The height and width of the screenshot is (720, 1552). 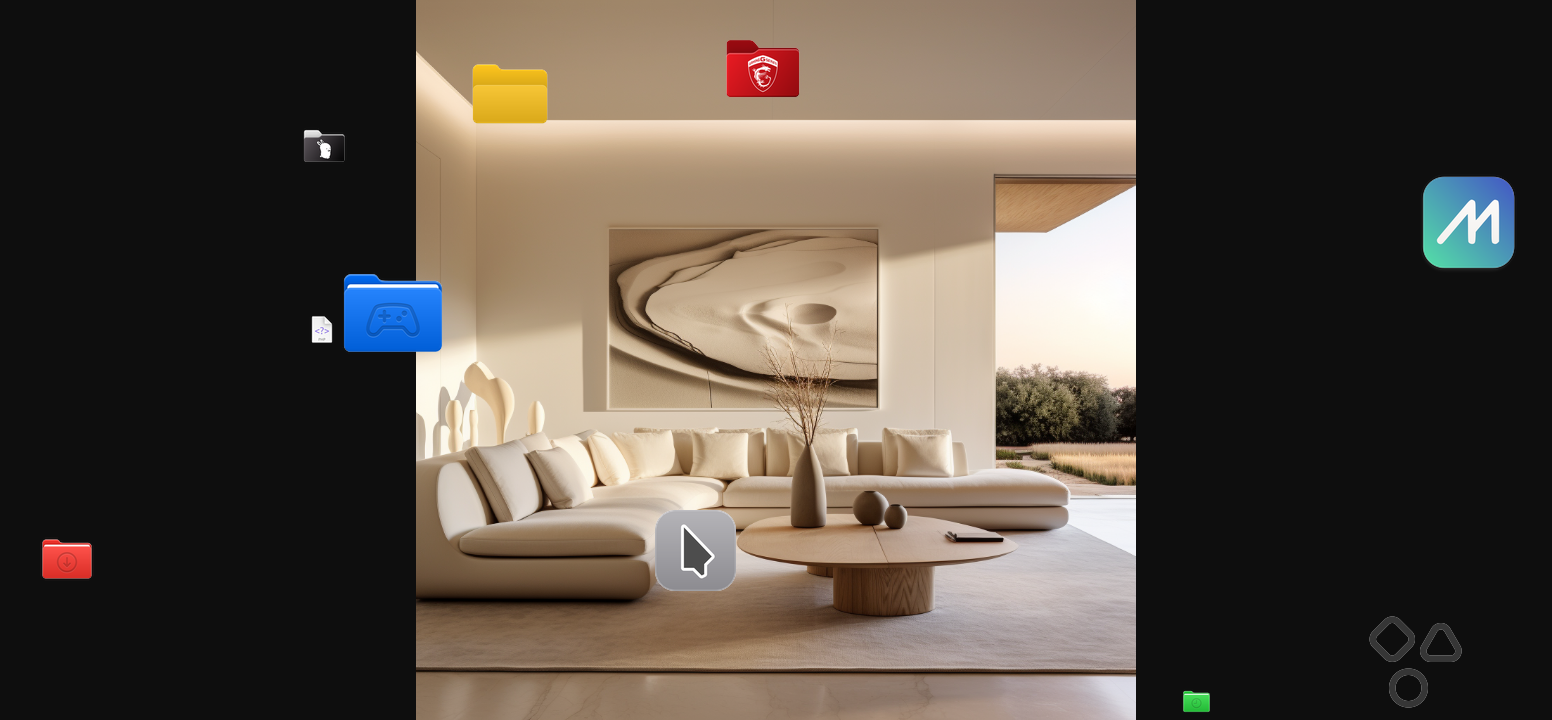 I want to click on folder containing Plan 9 operating system files, so click(x=324, y=147).